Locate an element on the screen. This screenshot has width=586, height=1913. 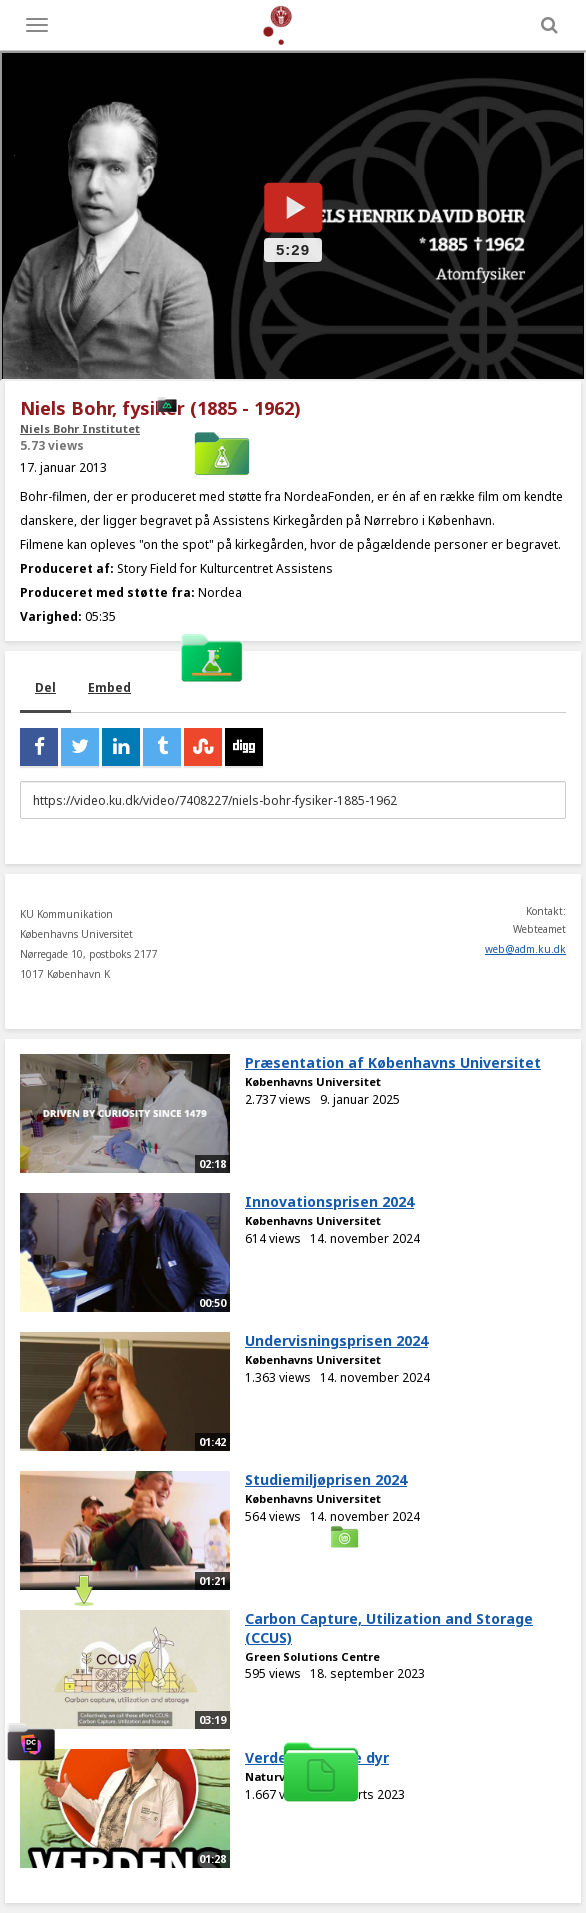
open documents folder is located at coordinates (321, 1772).